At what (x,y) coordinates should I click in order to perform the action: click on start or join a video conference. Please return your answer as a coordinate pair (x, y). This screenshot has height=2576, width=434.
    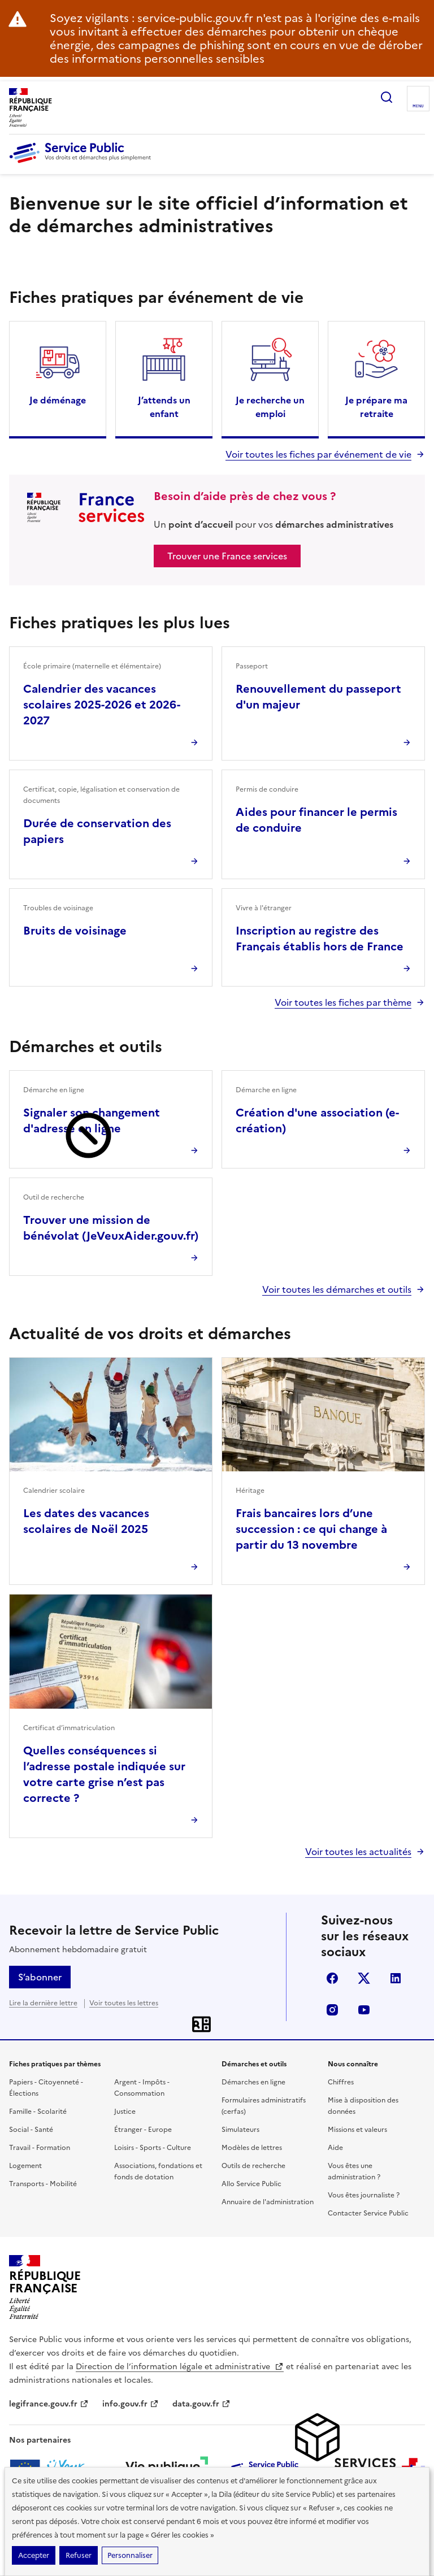
    Looking at the image, I should click on (201, 2024).